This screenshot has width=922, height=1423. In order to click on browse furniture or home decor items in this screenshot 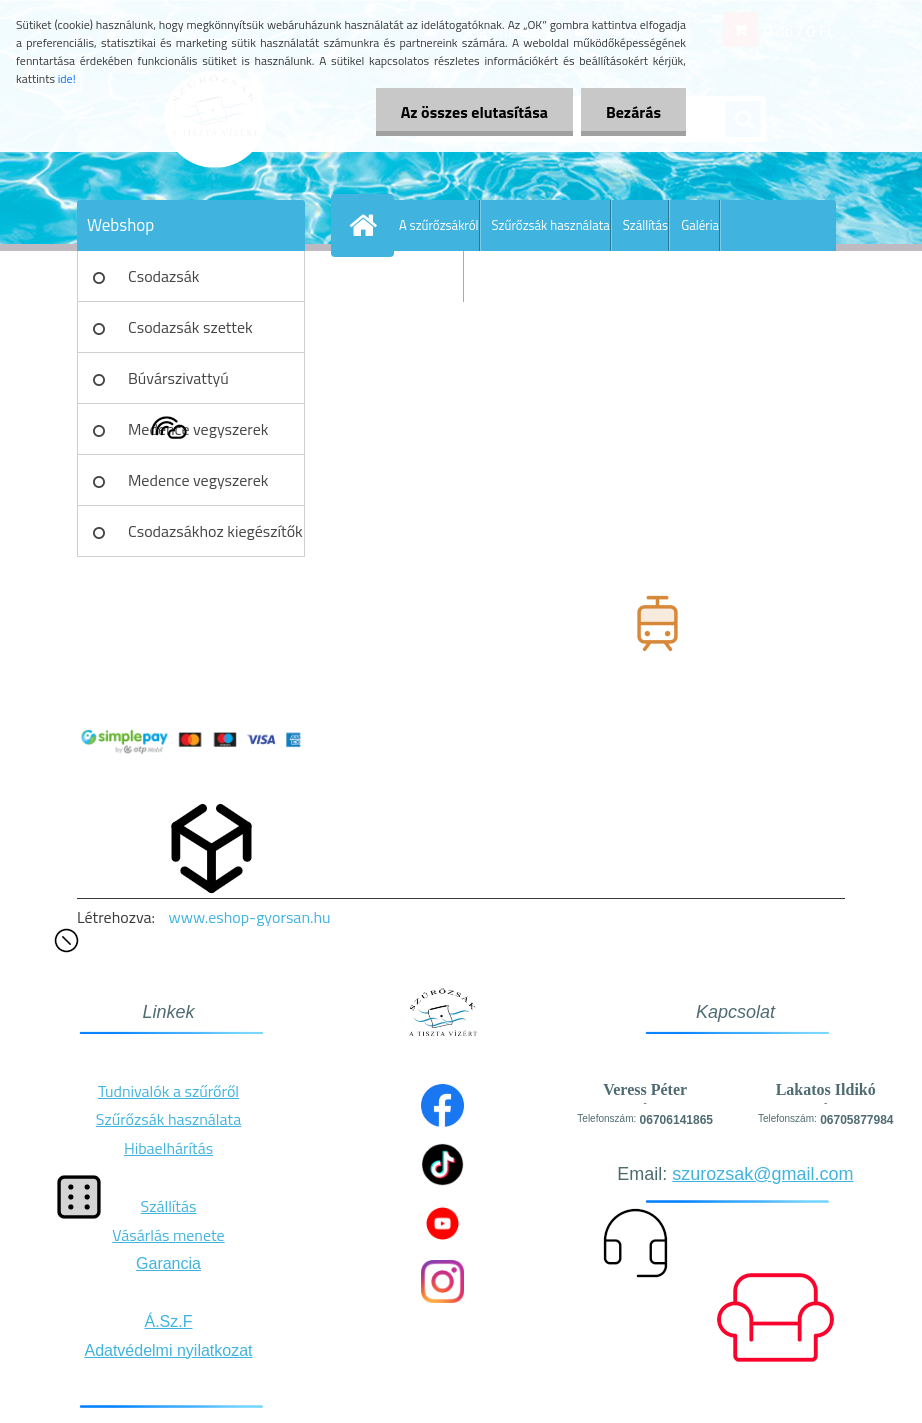, I will do `click(775, 1319)`.